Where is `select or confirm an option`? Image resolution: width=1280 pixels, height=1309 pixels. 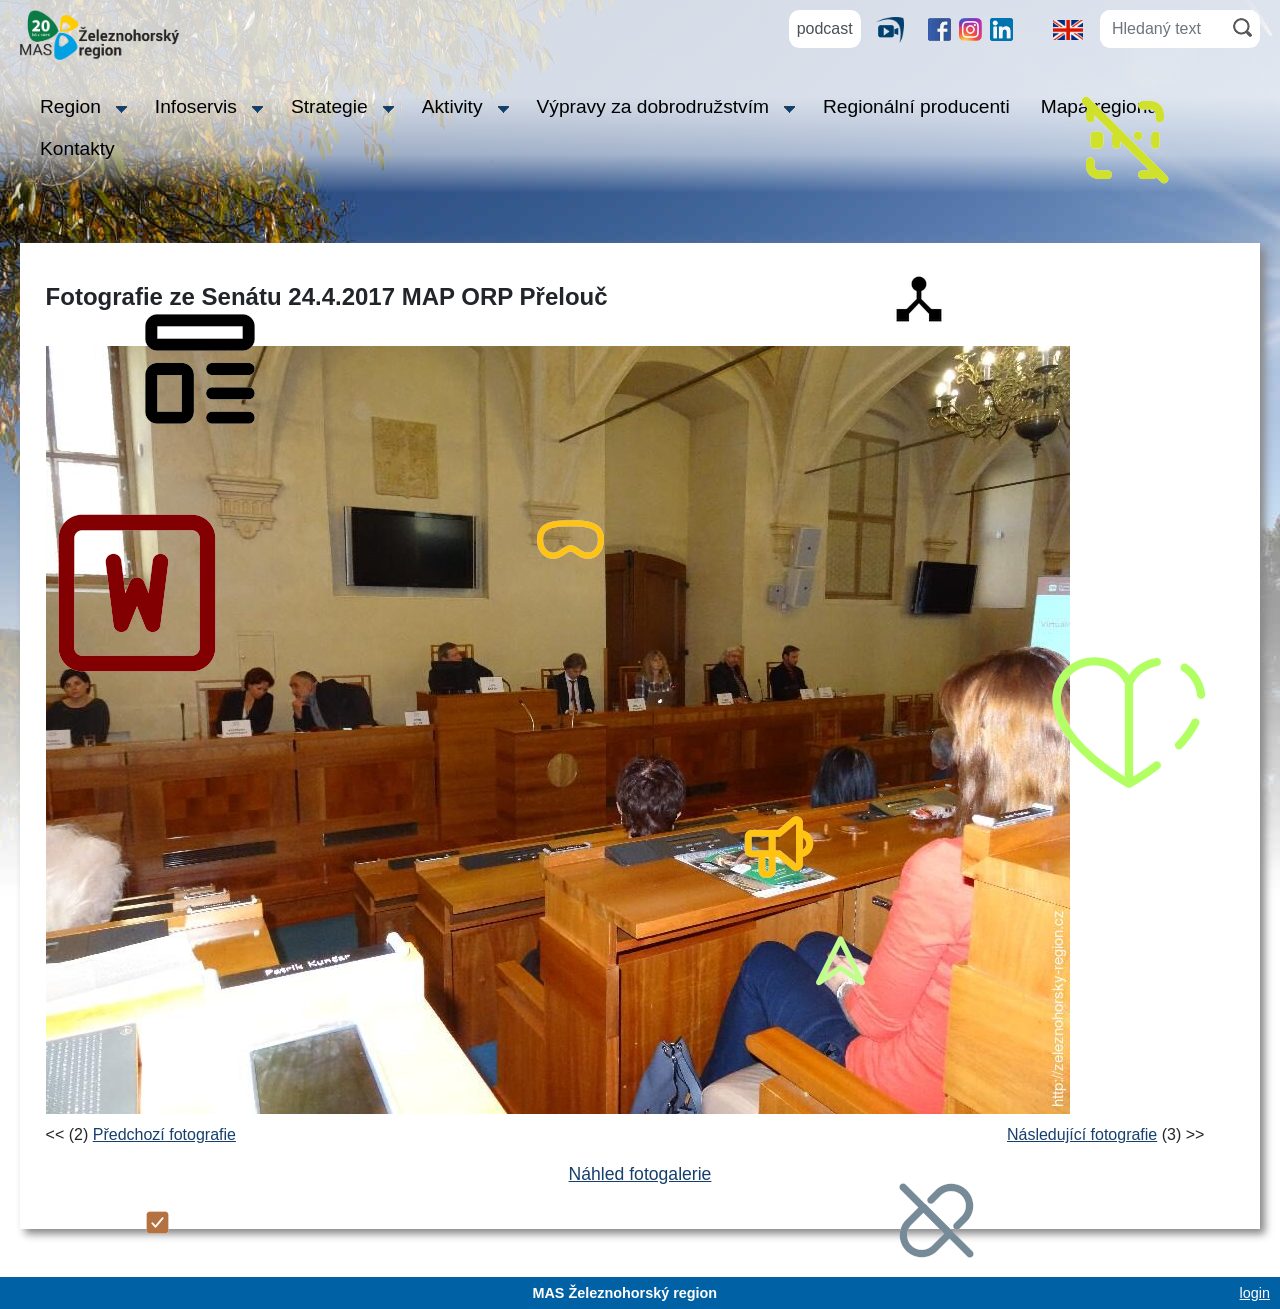 select or confirm an option is located at coordinates (157, 1222).